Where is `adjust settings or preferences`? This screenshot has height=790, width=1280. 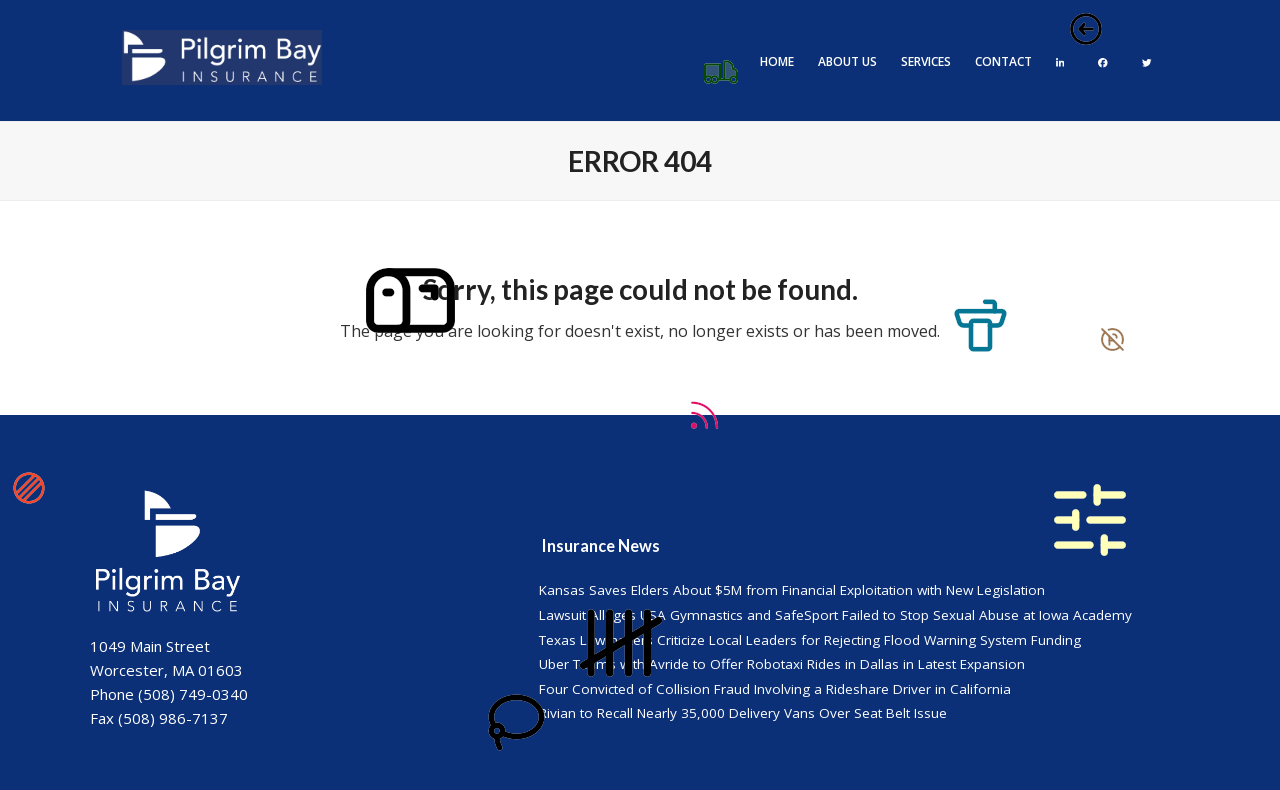
adjust settings or preferences is located at coordinates (1090, 520).